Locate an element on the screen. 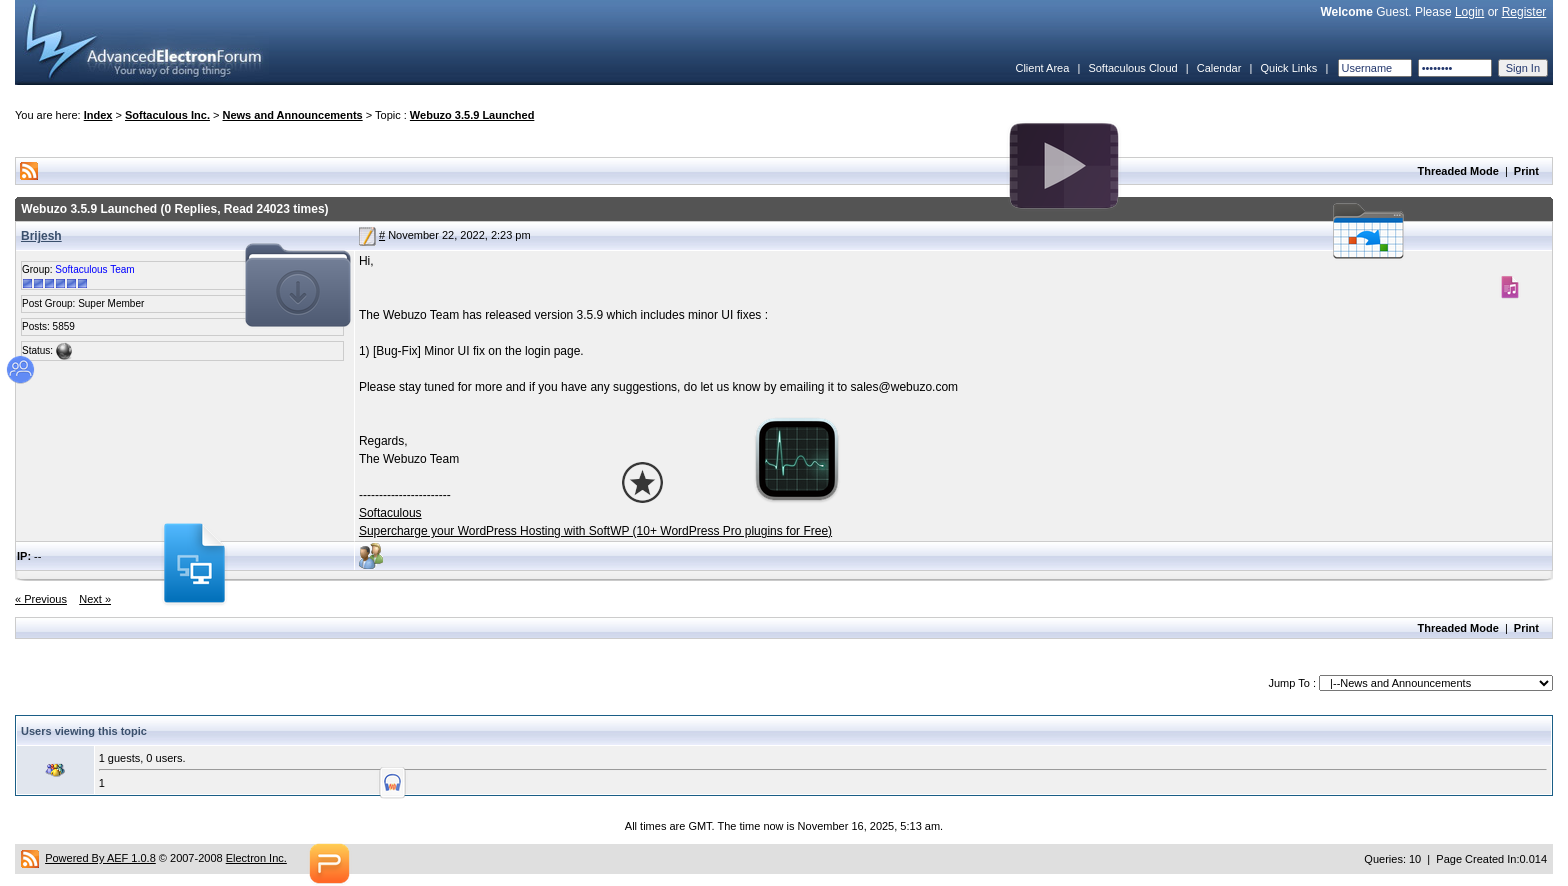 The image size is (1568, 886). audio playlist file type indicator is located at coordinates (1510, 287).